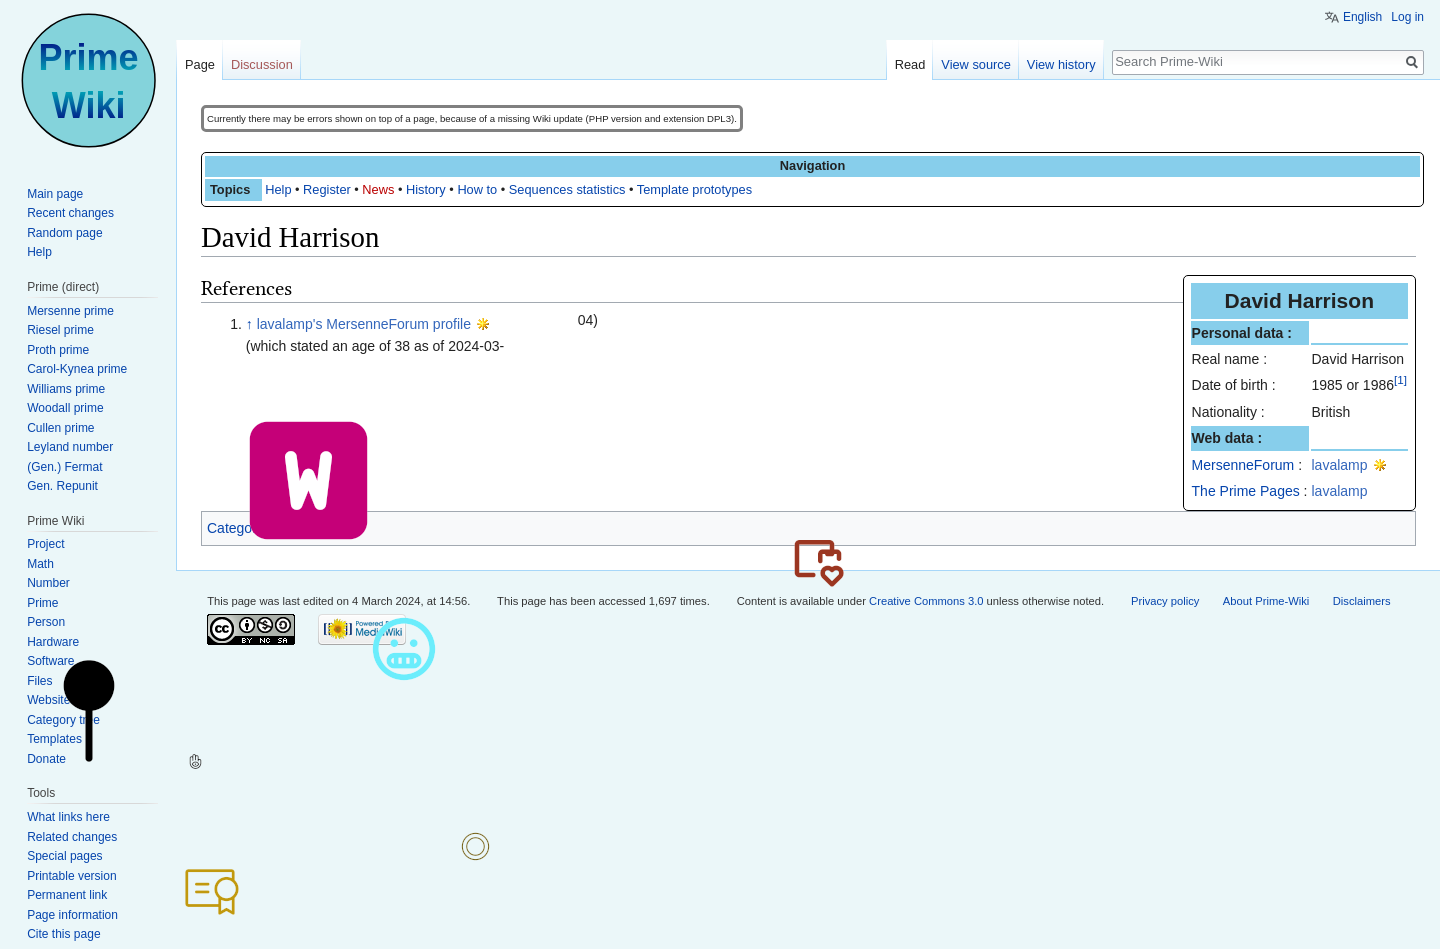  What do you see at coordinates (210, 890) in the screenshot?
I see `view certificate or credential details` at bounding box center [210, 890].